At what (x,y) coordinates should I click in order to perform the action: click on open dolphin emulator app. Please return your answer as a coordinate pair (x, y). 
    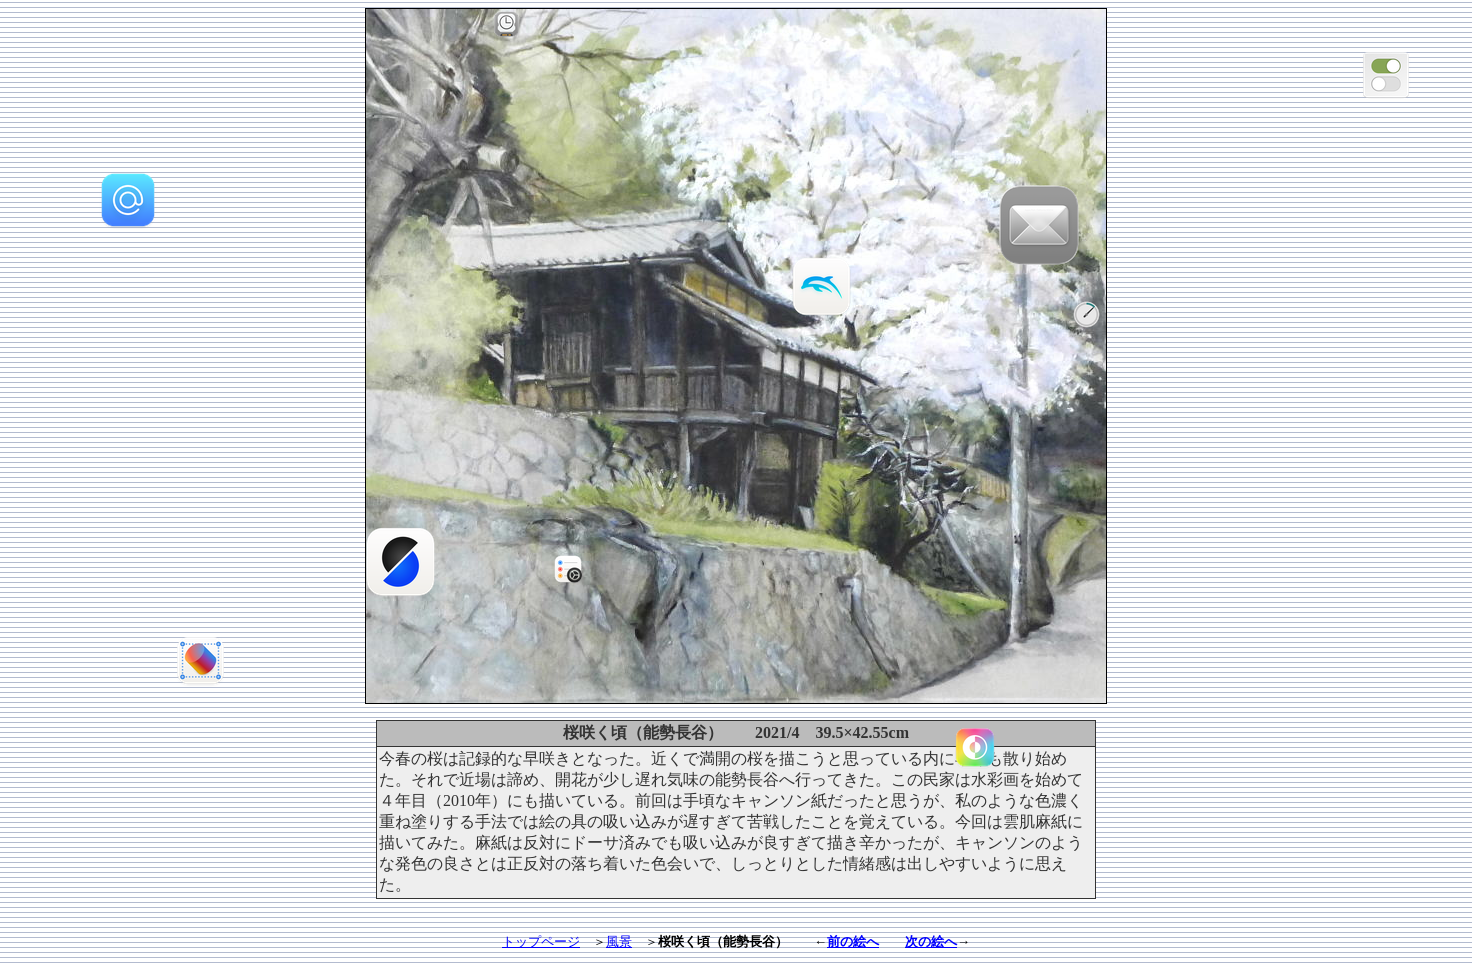
    Looking at the image, I should click on (821, 286).